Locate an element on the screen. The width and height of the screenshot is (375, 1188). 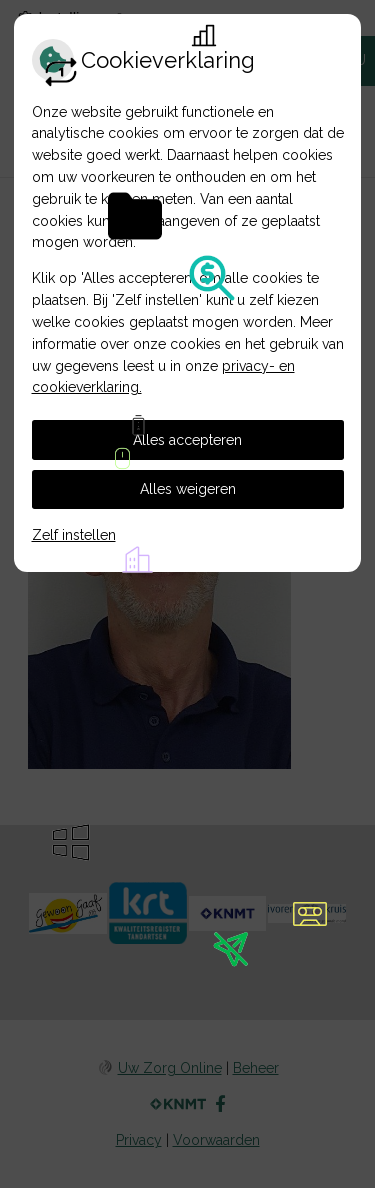
repeat current track once is located at coordinates (61, 72).